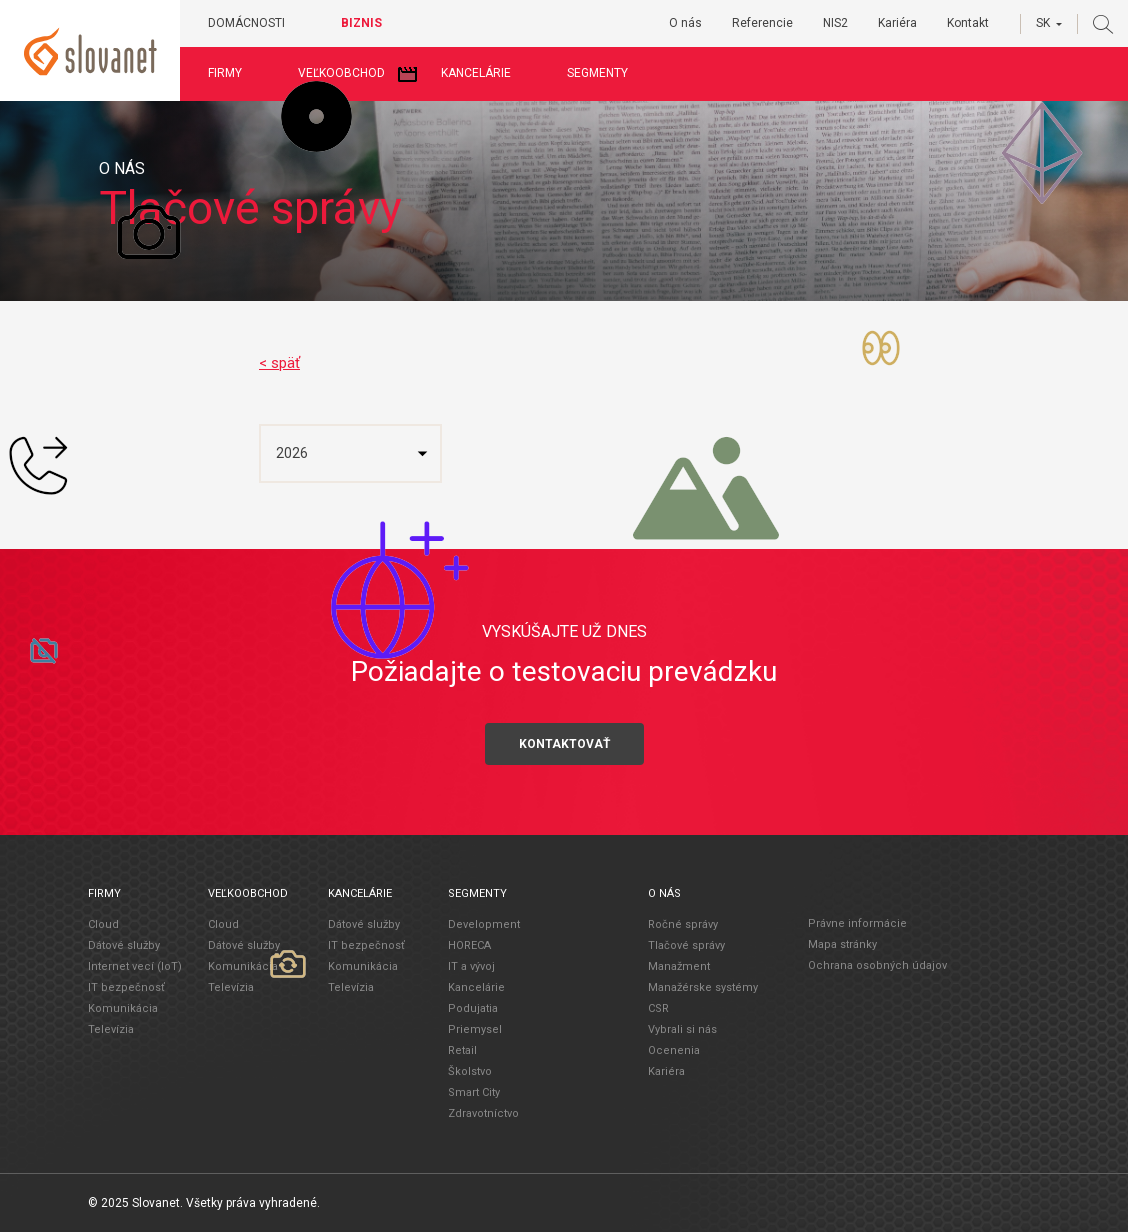  What do you see at coordinates (392, 592) in the screenshot?
I see `access party or event mode` at bounding box center [392, 592].